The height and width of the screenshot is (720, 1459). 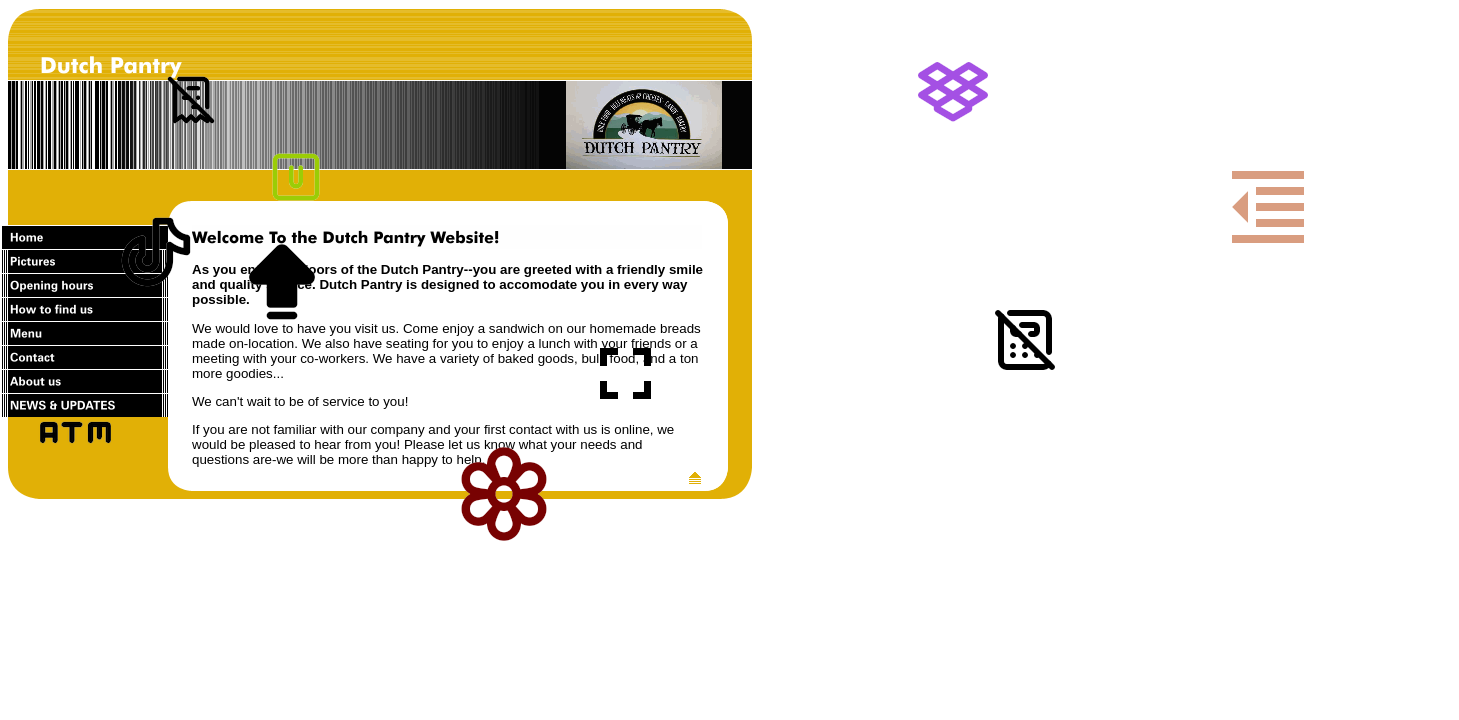 I want to click on indicates underline text formatting option, so click(x=296, y=177).